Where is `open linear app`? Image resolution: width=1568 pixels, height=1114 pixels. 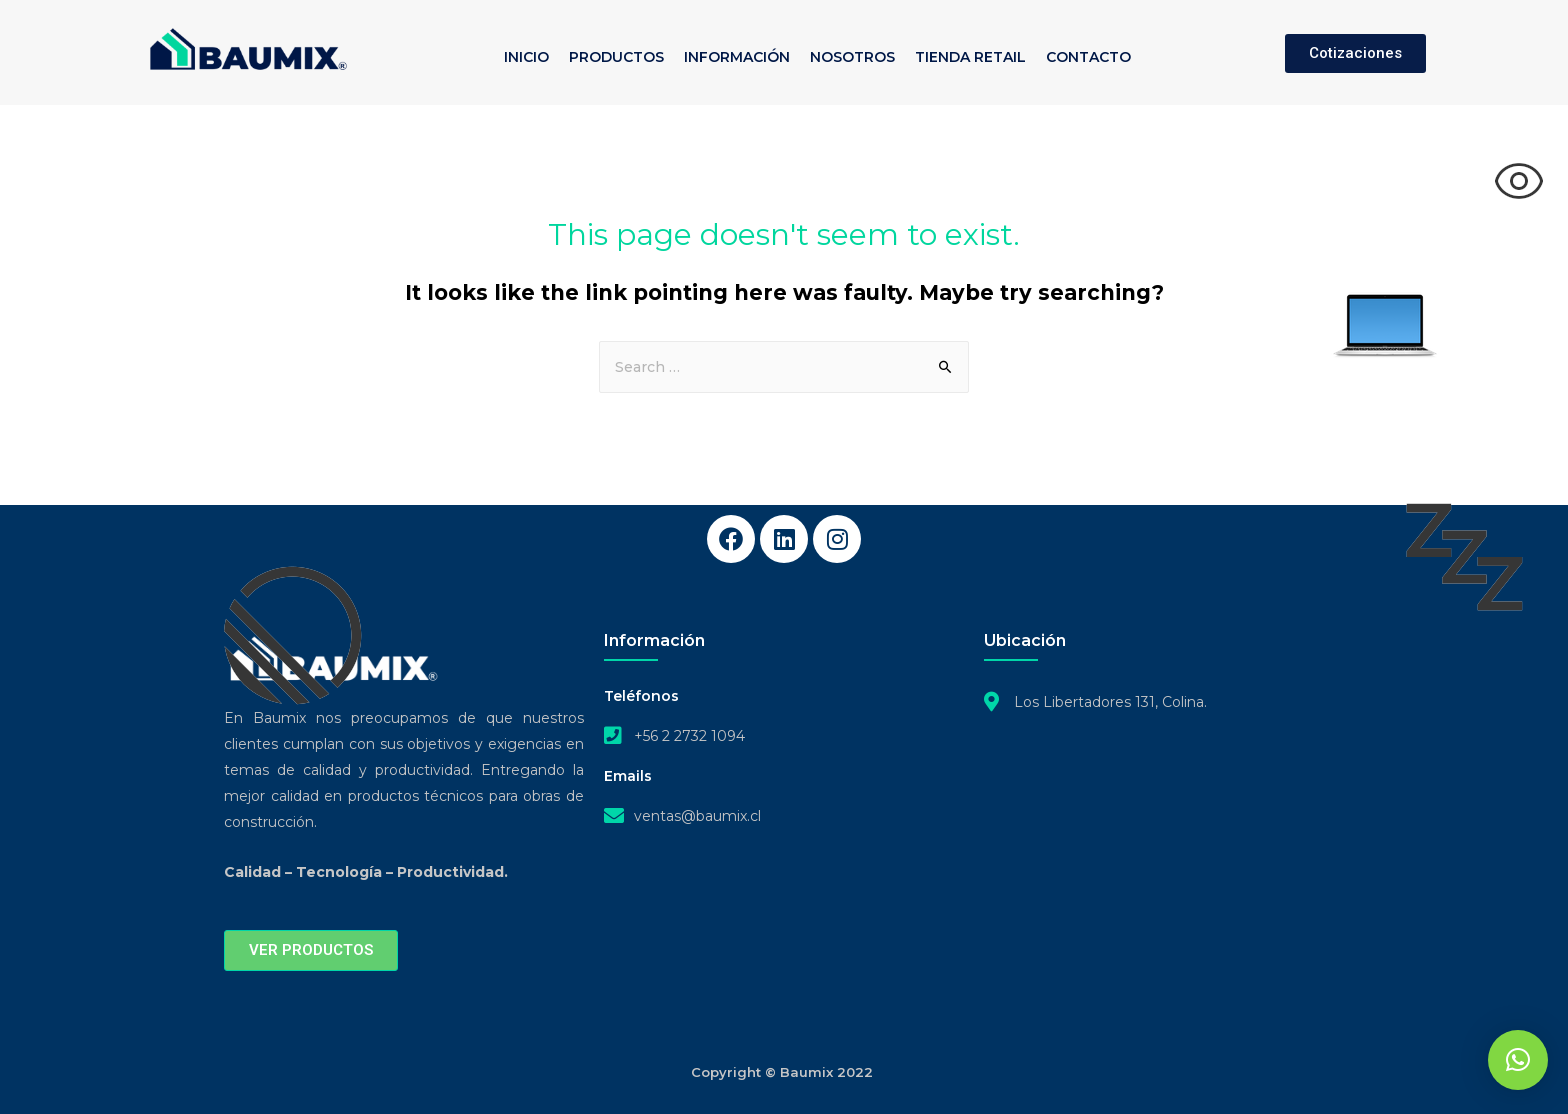 open linear app is located at coordinates (292, 635).